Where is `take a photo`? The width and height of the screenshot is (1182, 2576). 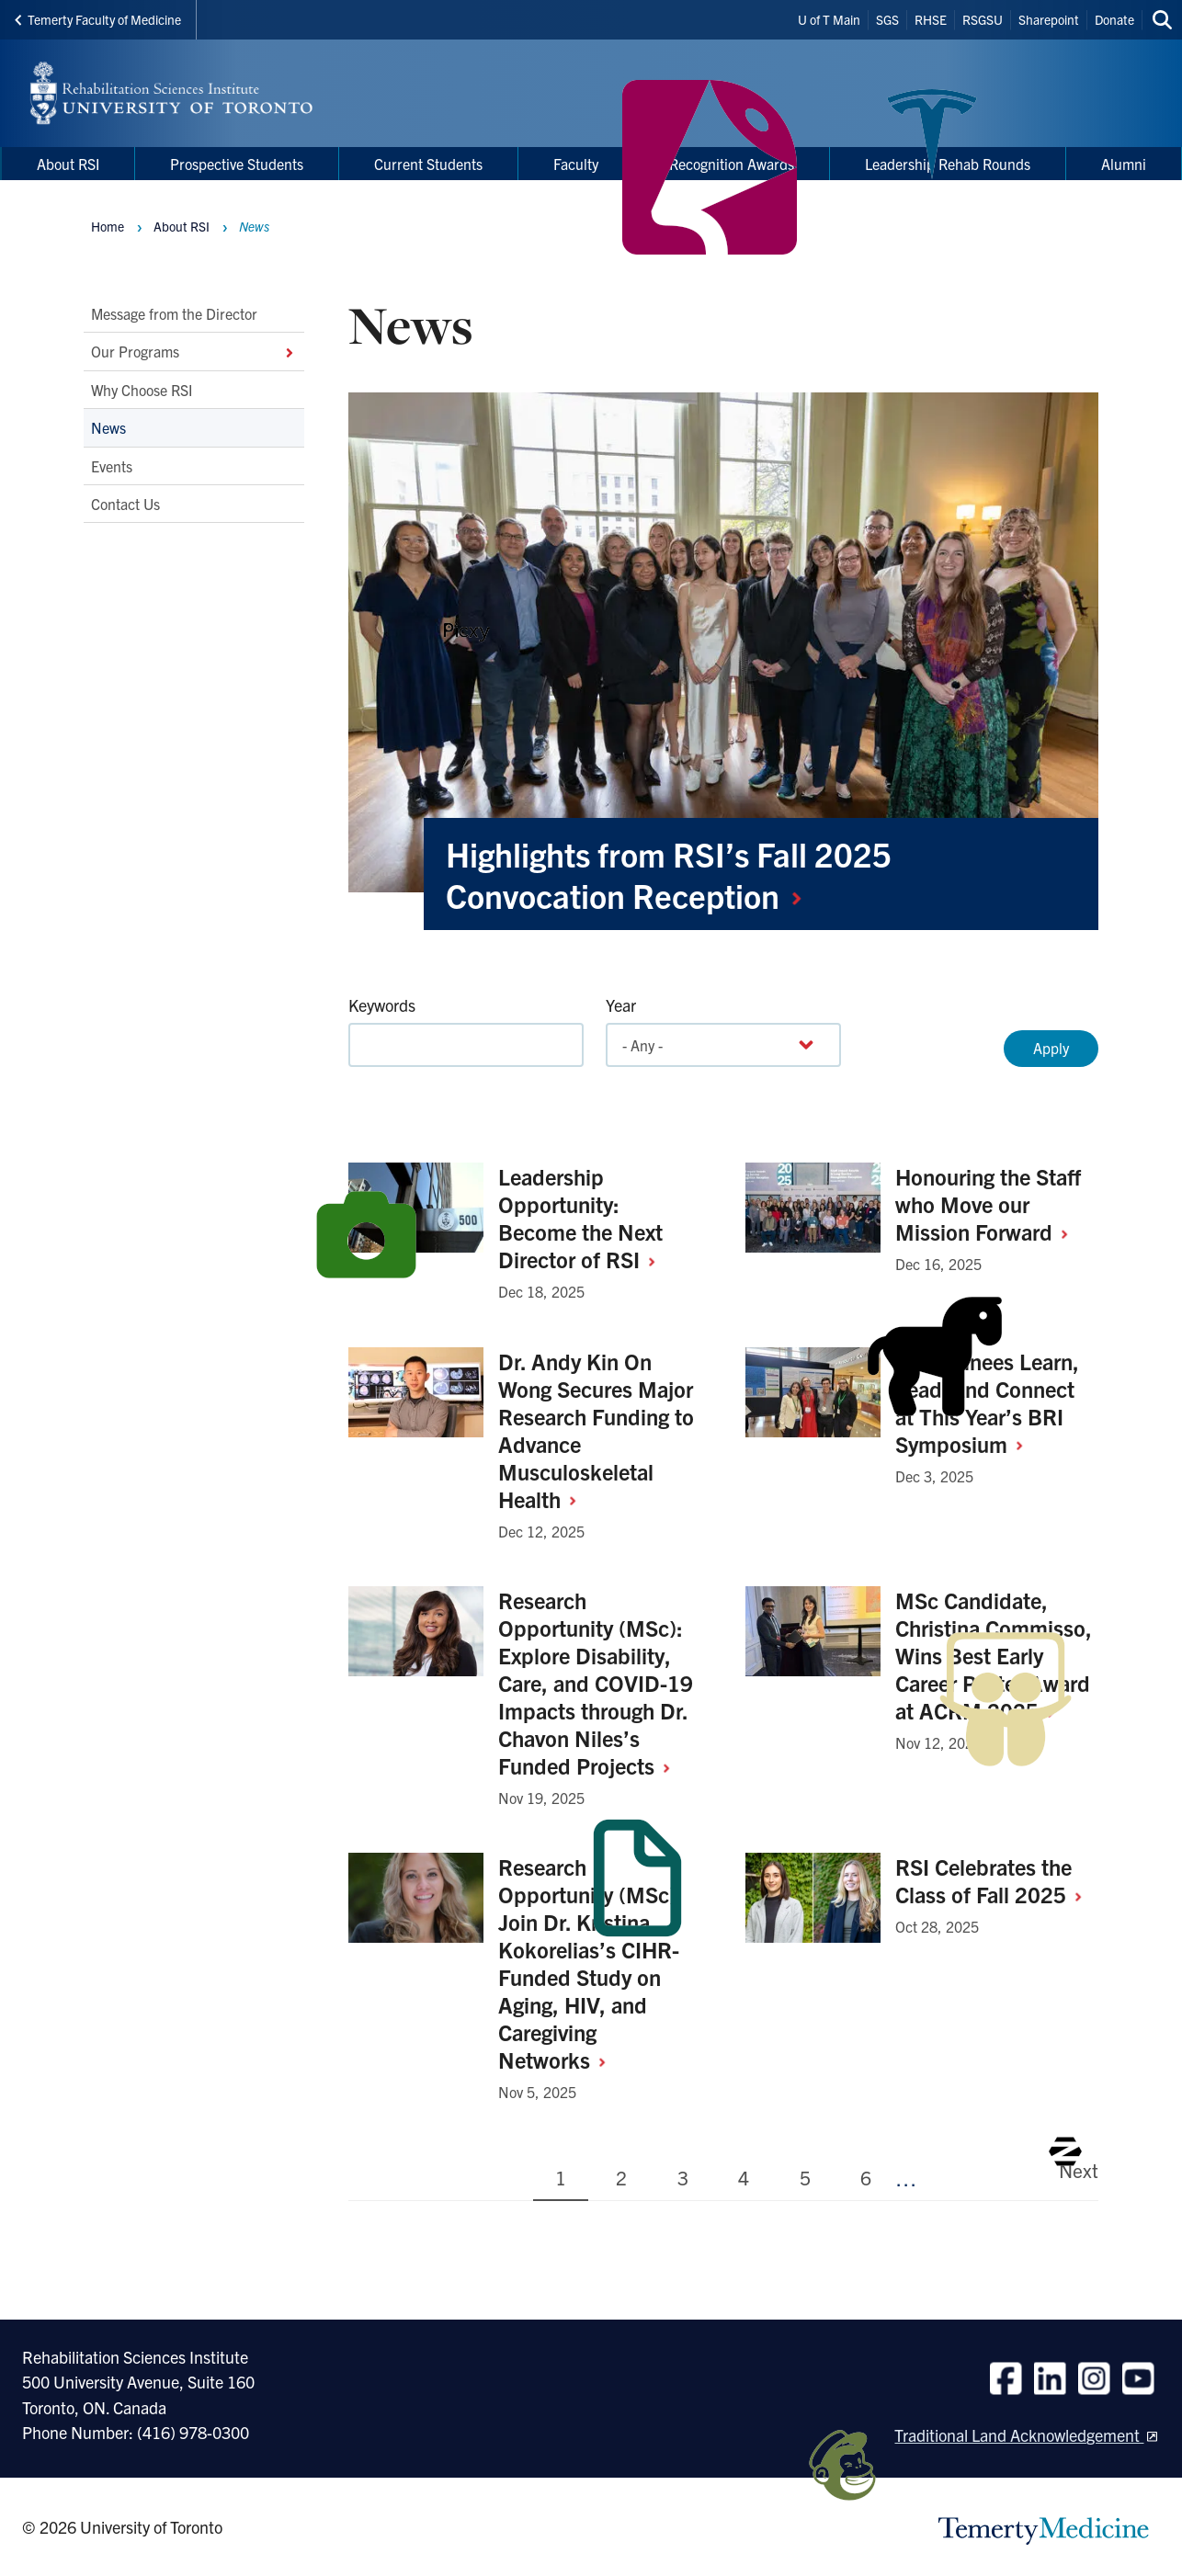 take a photo is located at coordinates (366, 1234).